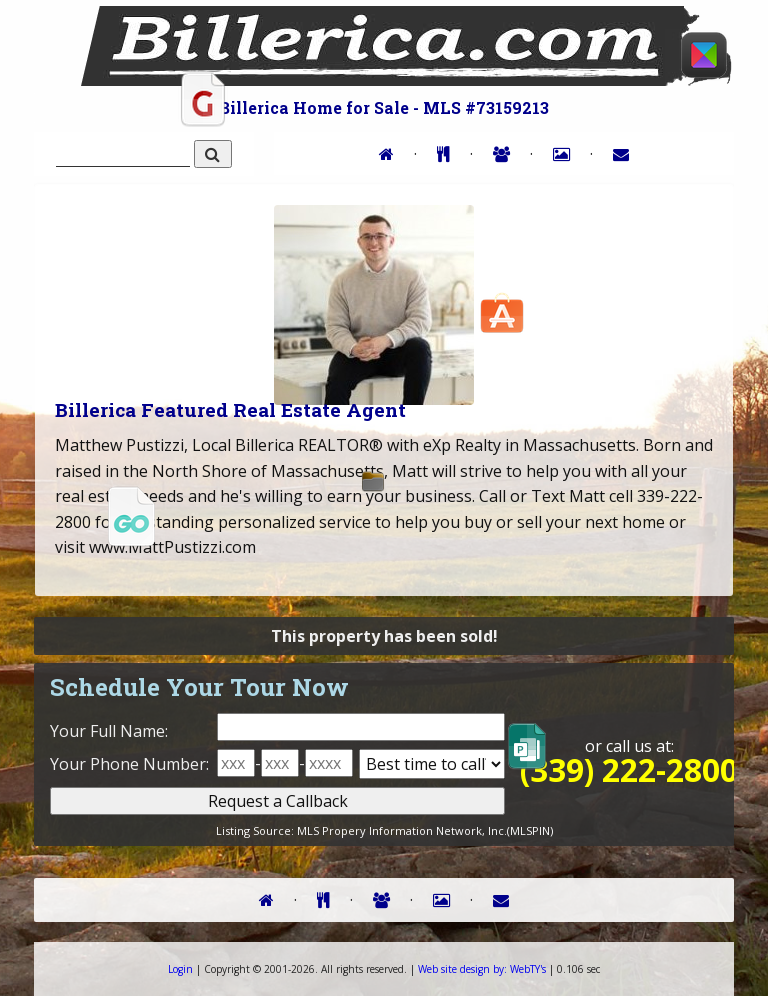  Describe the element at coordinates (527, 746) in the screenshot. I see `microsoft publisher document file` at that location.